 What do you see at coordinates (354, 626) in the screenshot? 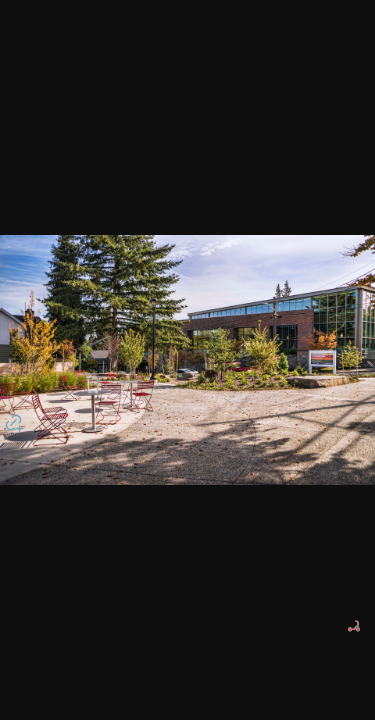
I see `select scooter as transportation mode` at bounding box center [354, 626].